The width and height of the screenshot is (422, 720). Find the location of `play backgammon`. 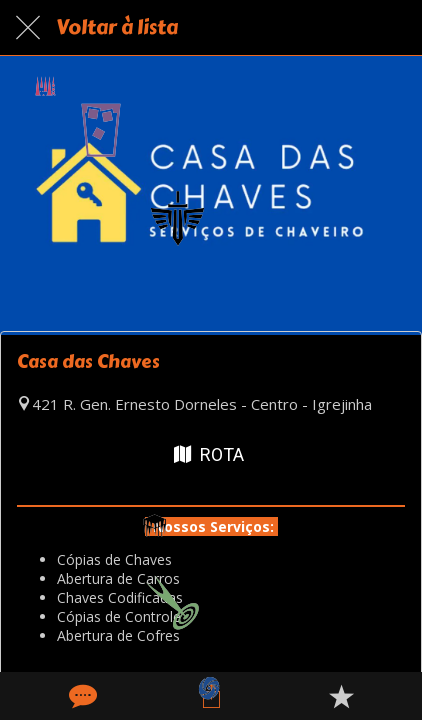

play backgammon is located at coordinates (45, 85).